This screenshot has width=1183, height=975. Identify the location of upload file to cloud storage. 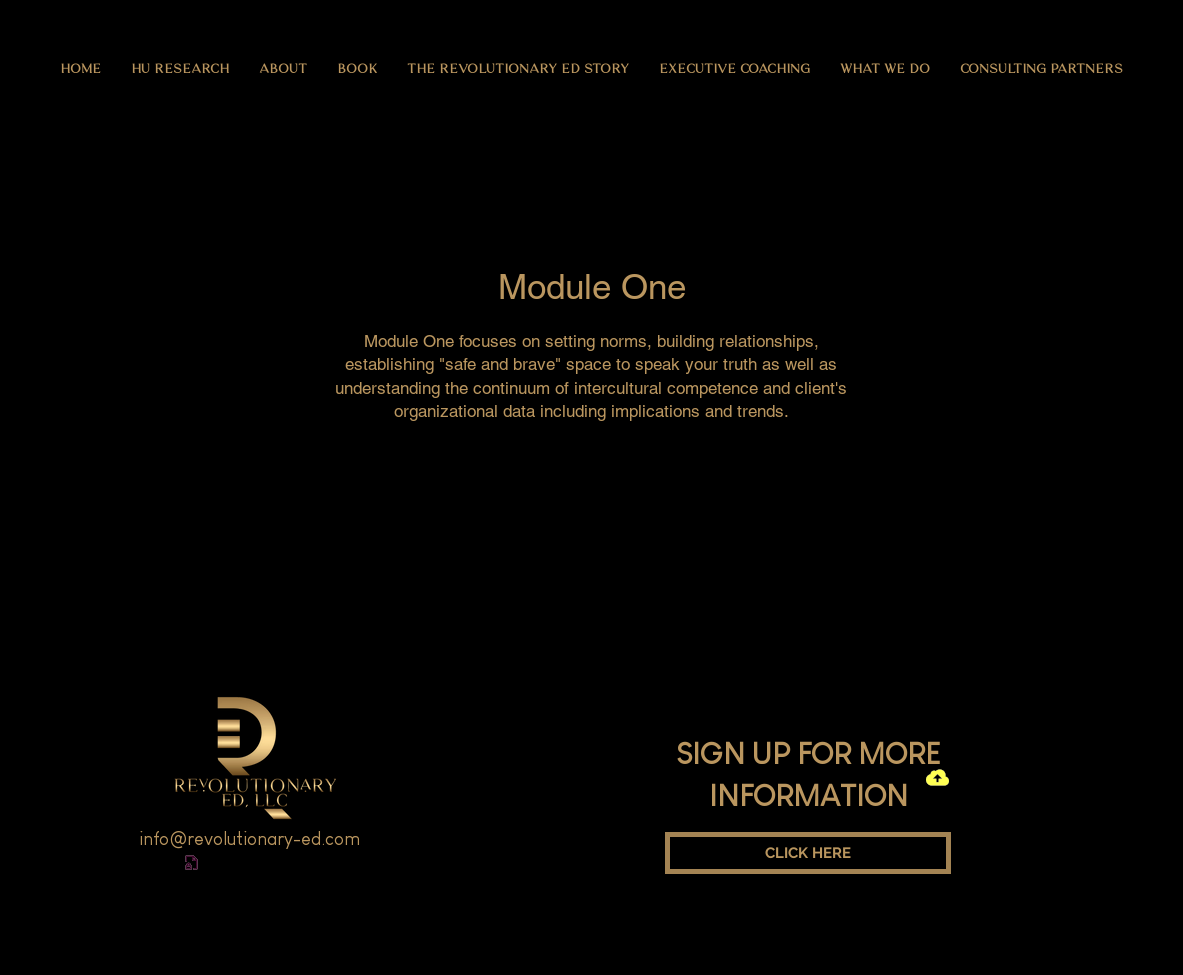
(937, 777).